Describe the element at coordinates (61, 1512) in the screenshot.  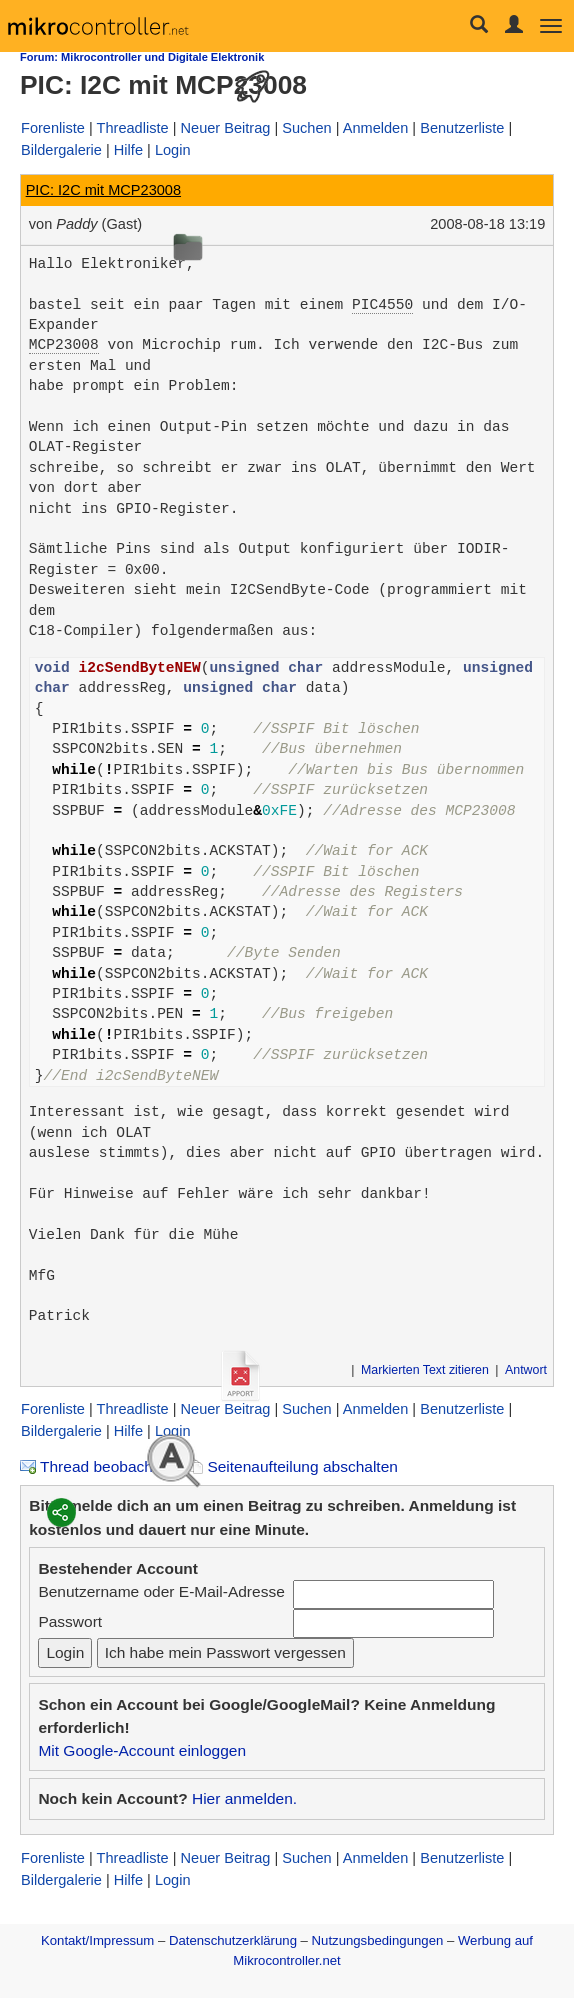
I see `indicates a shared file or folder` at that location.